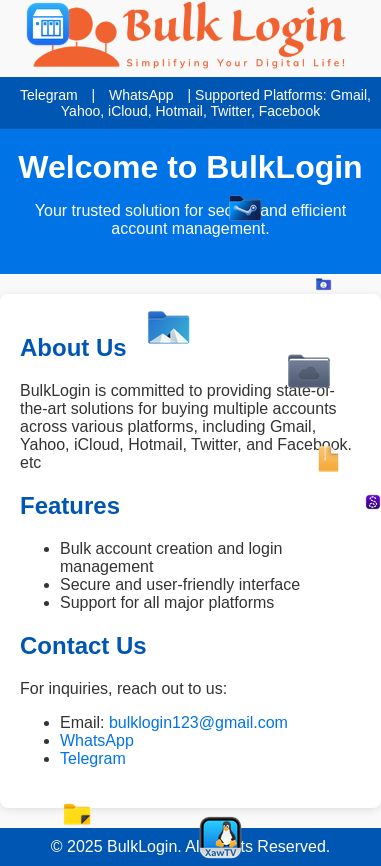  I want to click on open your Steam games folder, so click(245, 209).